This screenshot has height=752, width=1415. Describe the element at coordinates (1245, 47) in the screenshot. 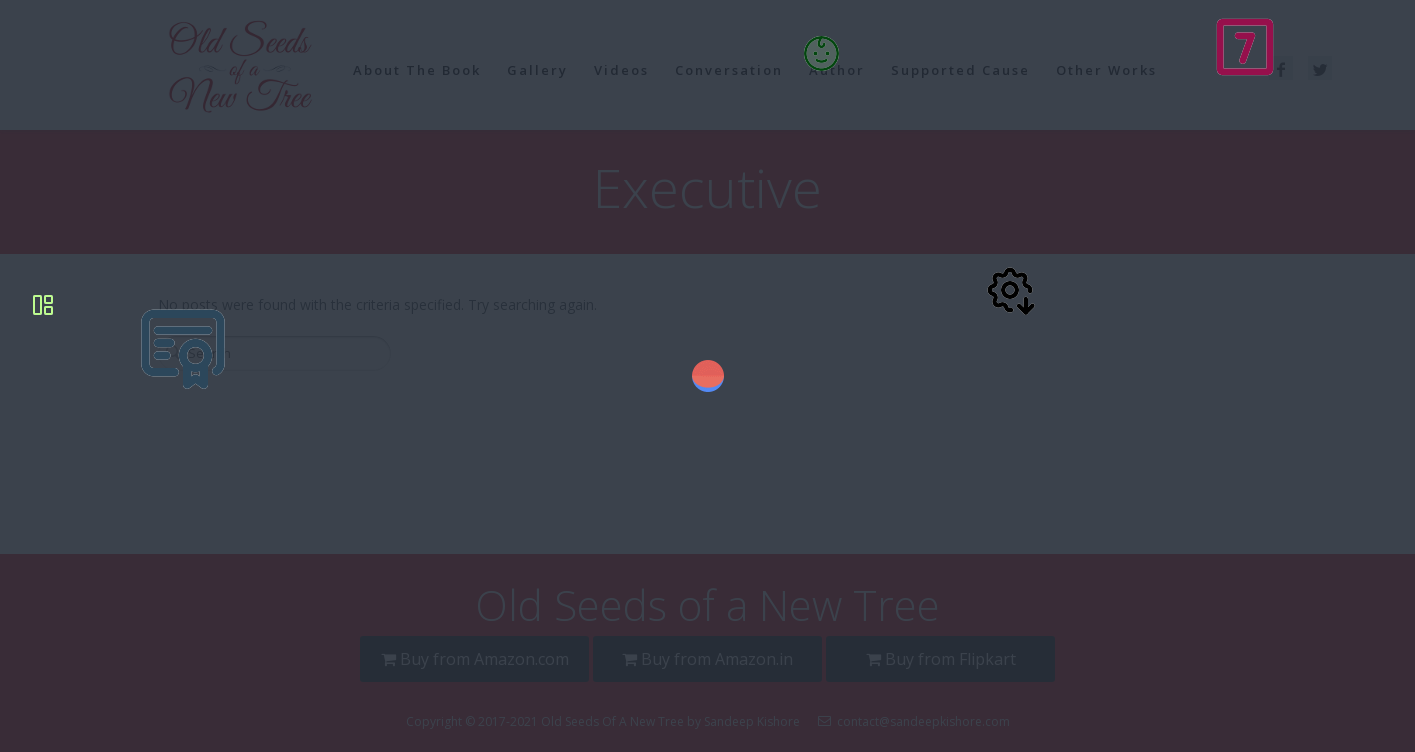

I see `select or input the number seven` at that location.